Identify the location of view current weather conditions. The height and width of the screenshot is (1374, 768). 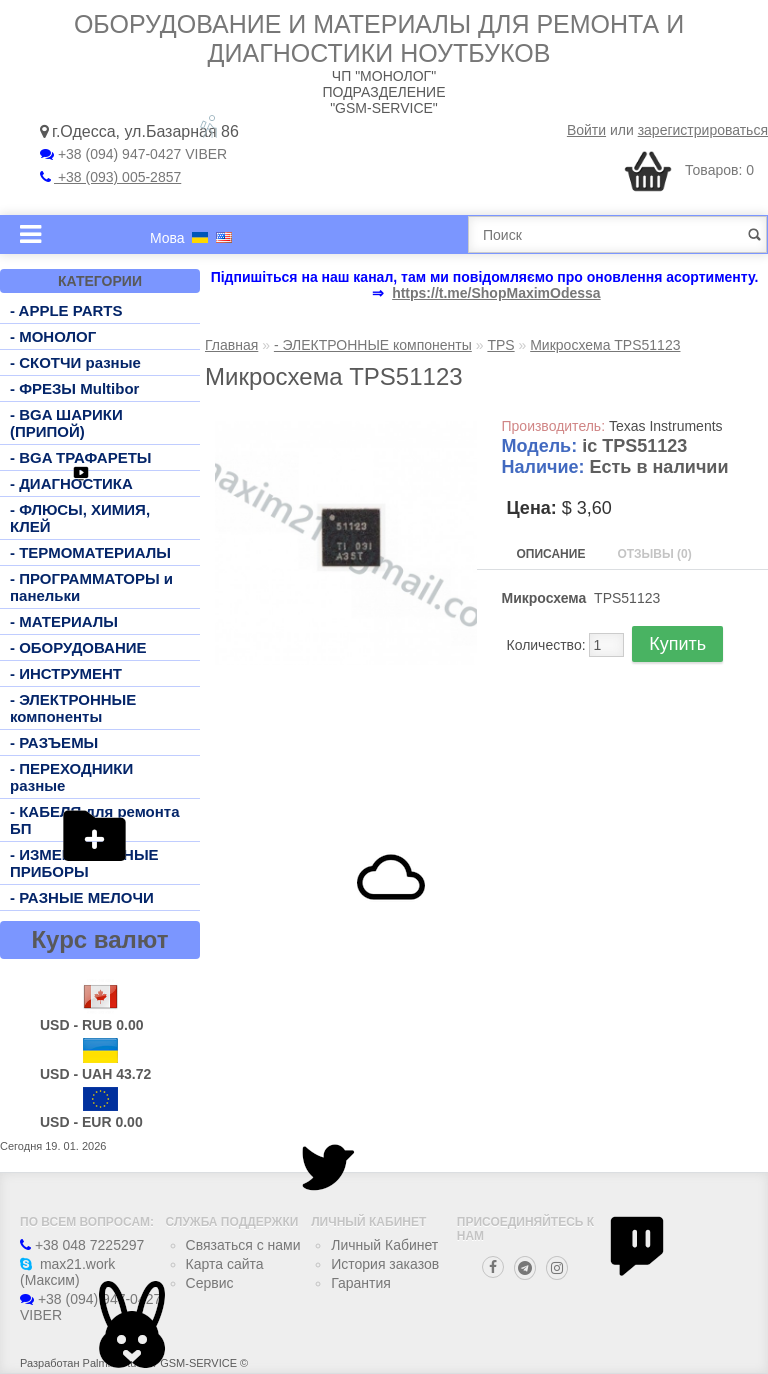
(391, 877).